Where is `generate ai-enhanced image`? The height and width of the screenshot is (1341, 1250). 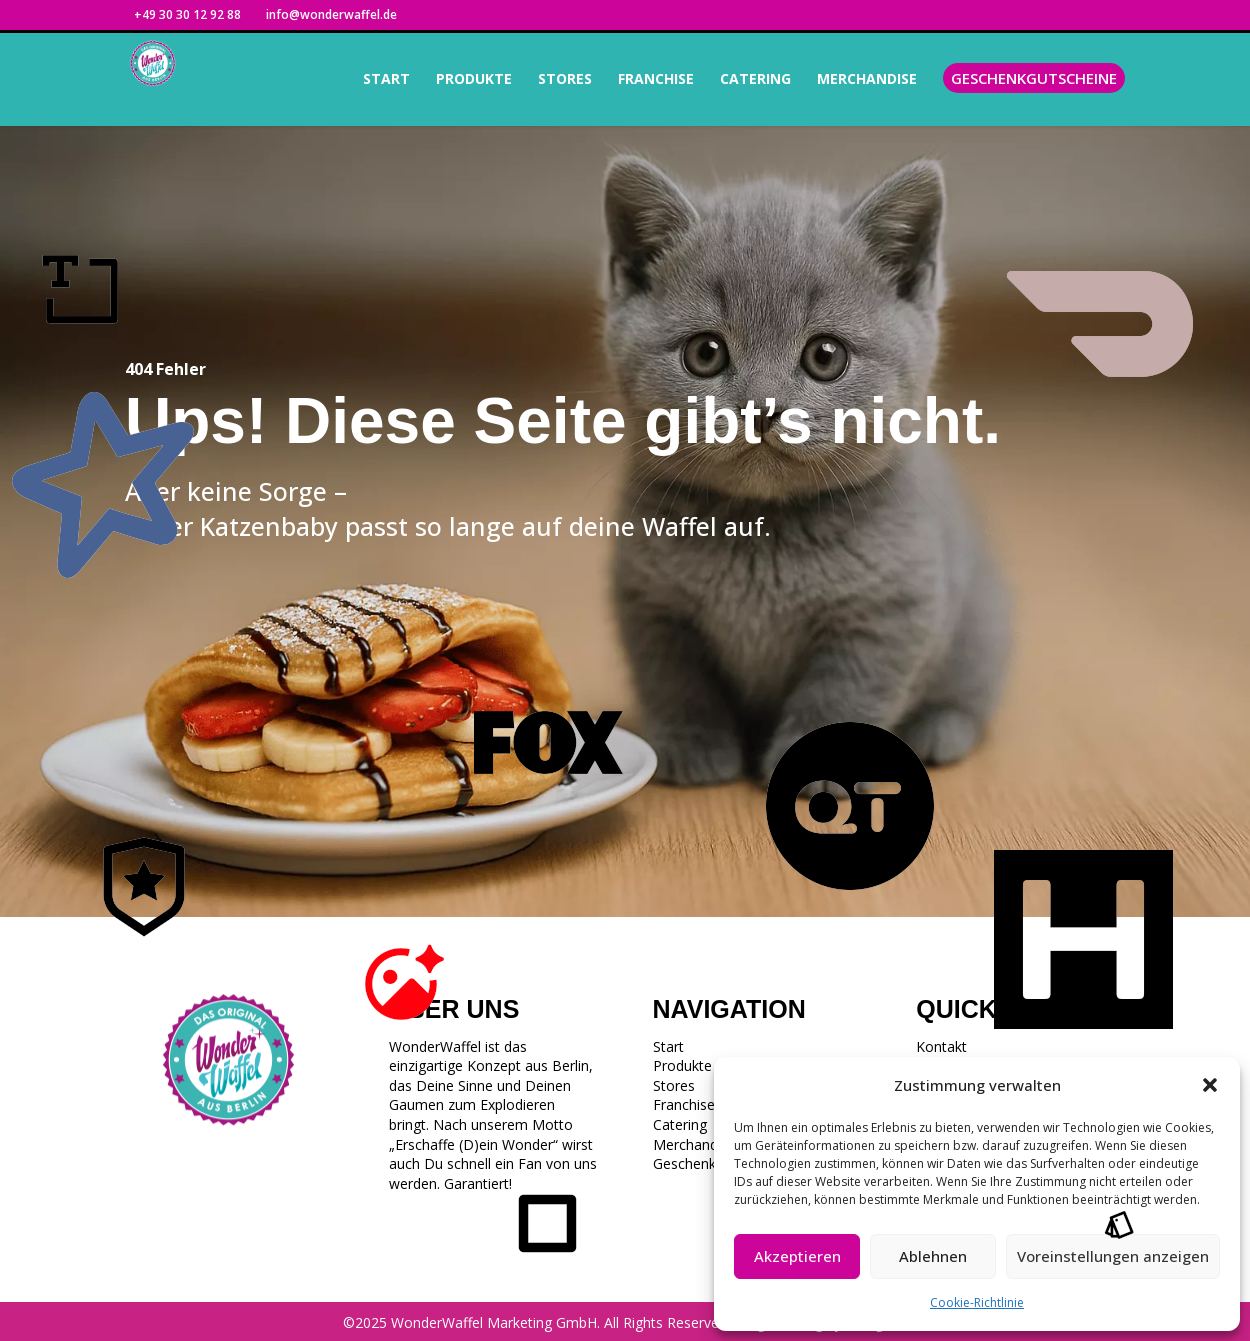
generate ai-enhanced image is located at coordinates (401, 984).